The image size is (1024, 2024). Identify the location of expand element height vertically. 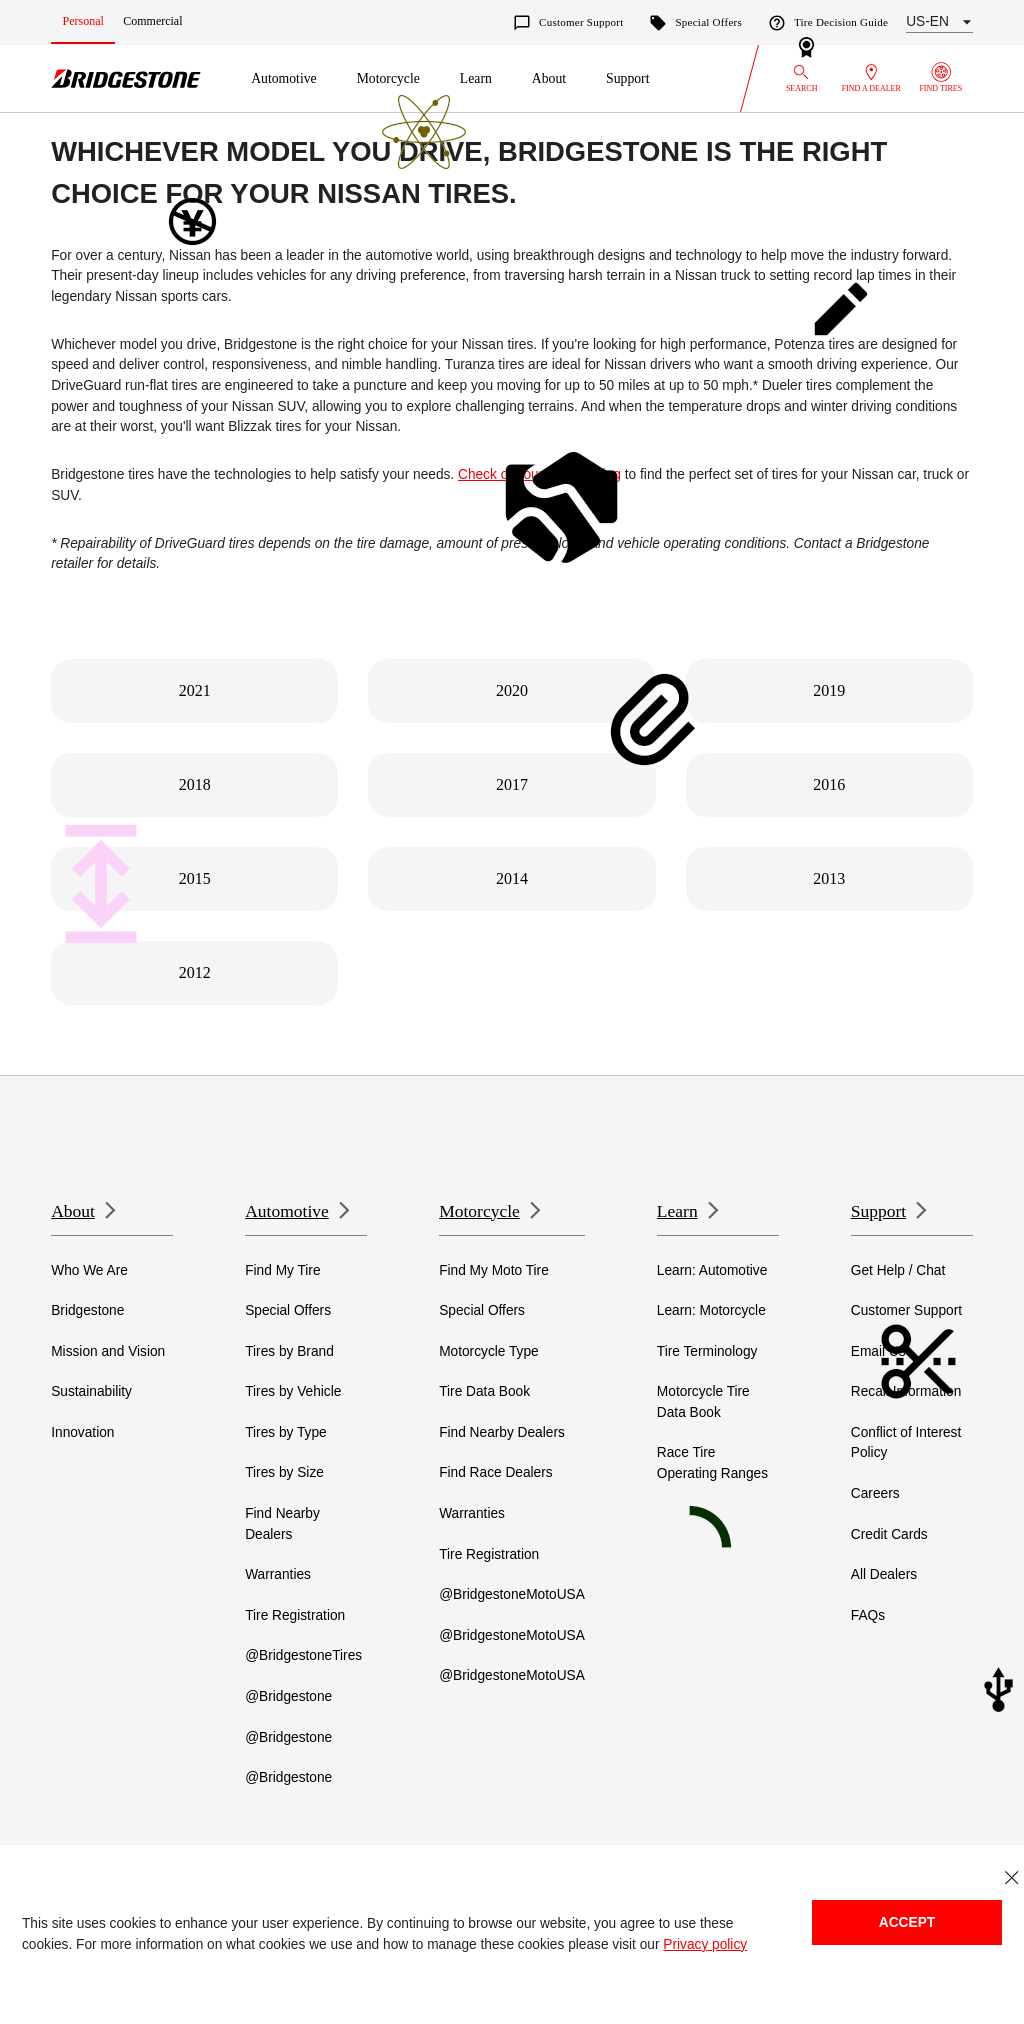
(101, 884).